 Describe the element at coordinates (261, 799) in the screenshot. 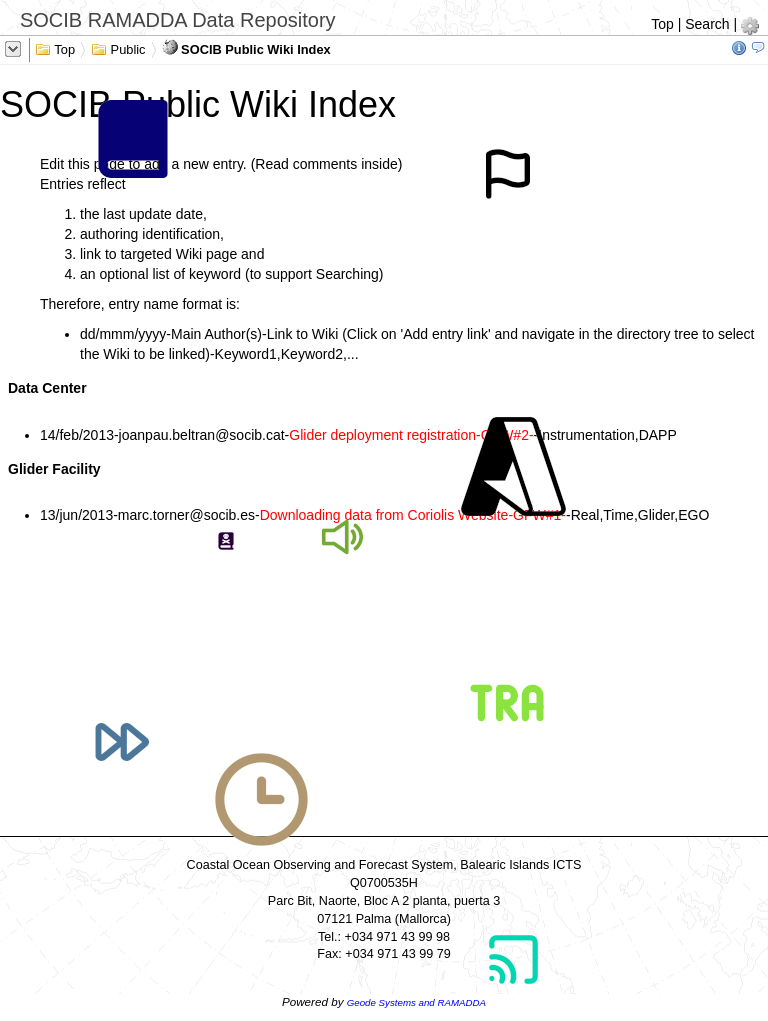

I see `view time or clock settings` at that location.